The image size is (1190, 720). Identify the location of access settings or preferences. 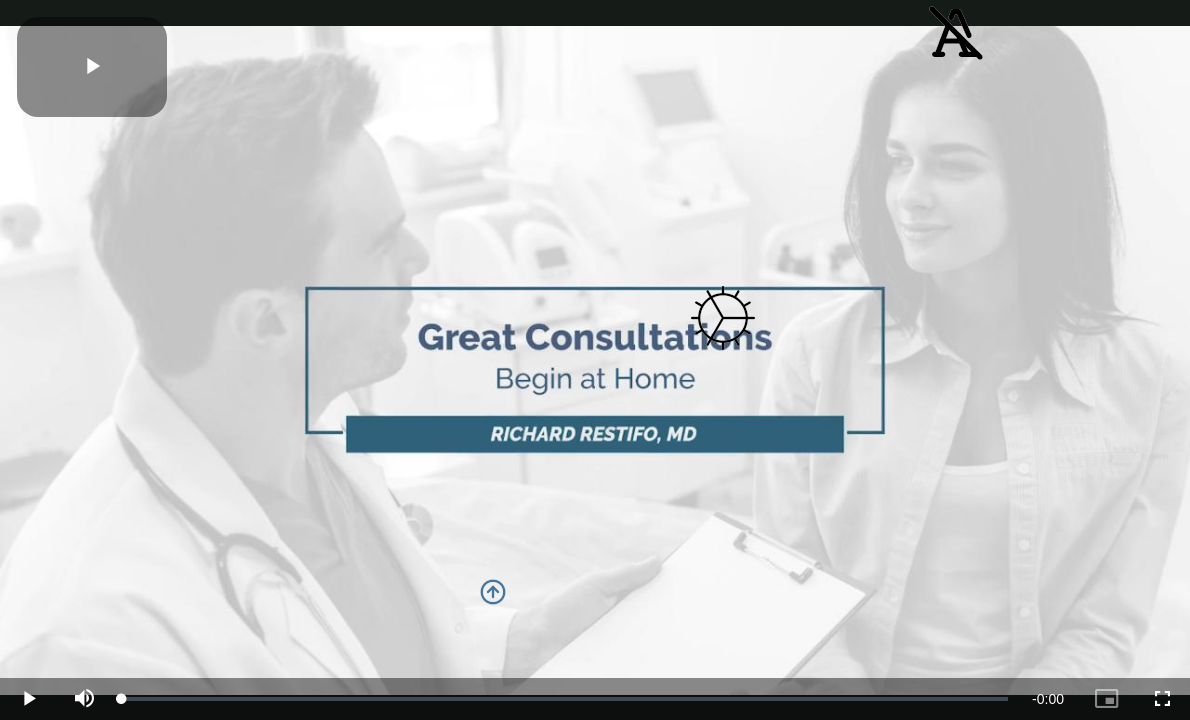
(723, 318).